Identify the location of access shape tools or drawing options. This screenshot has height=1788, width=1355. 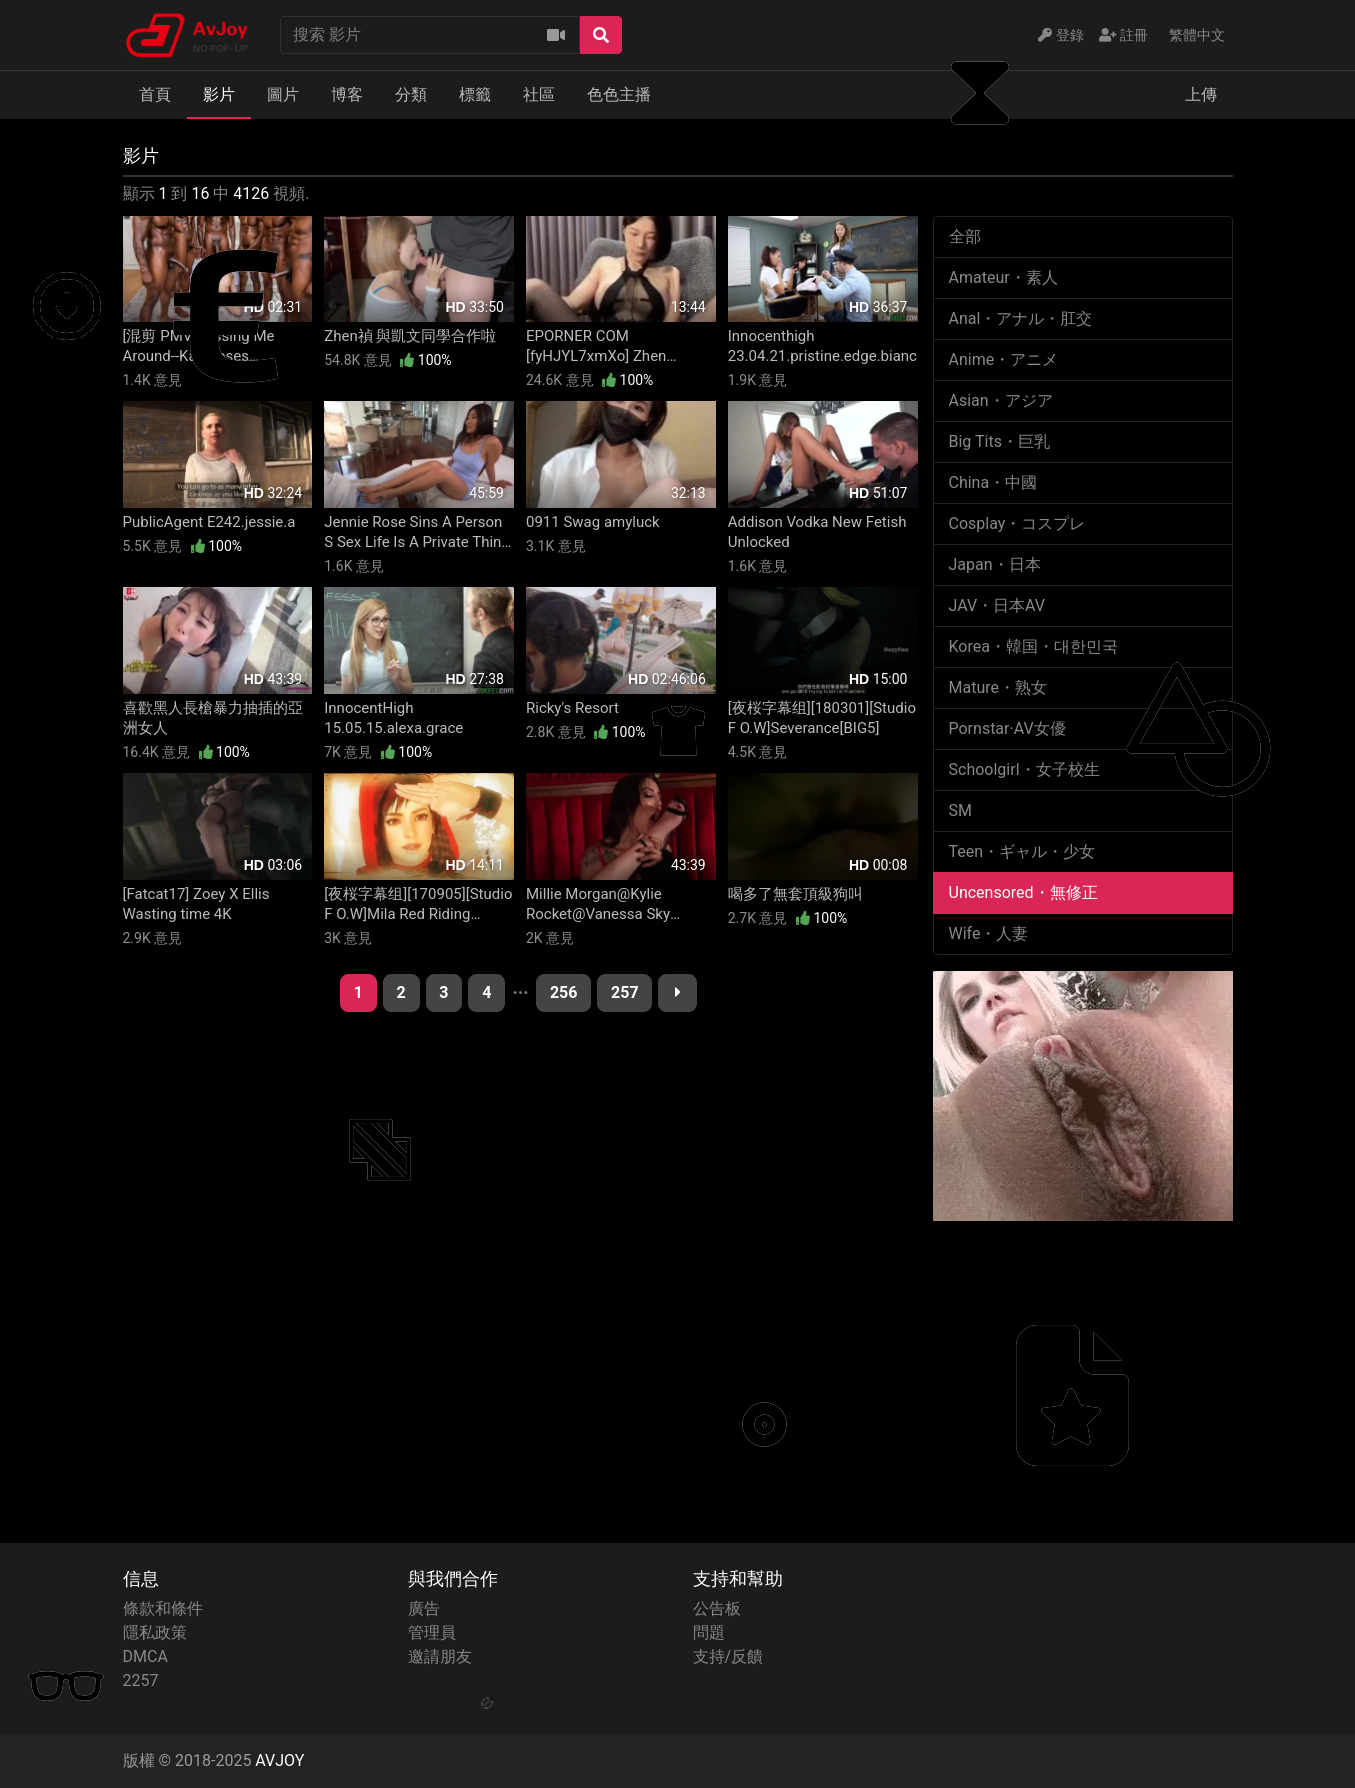
(1198, 729).